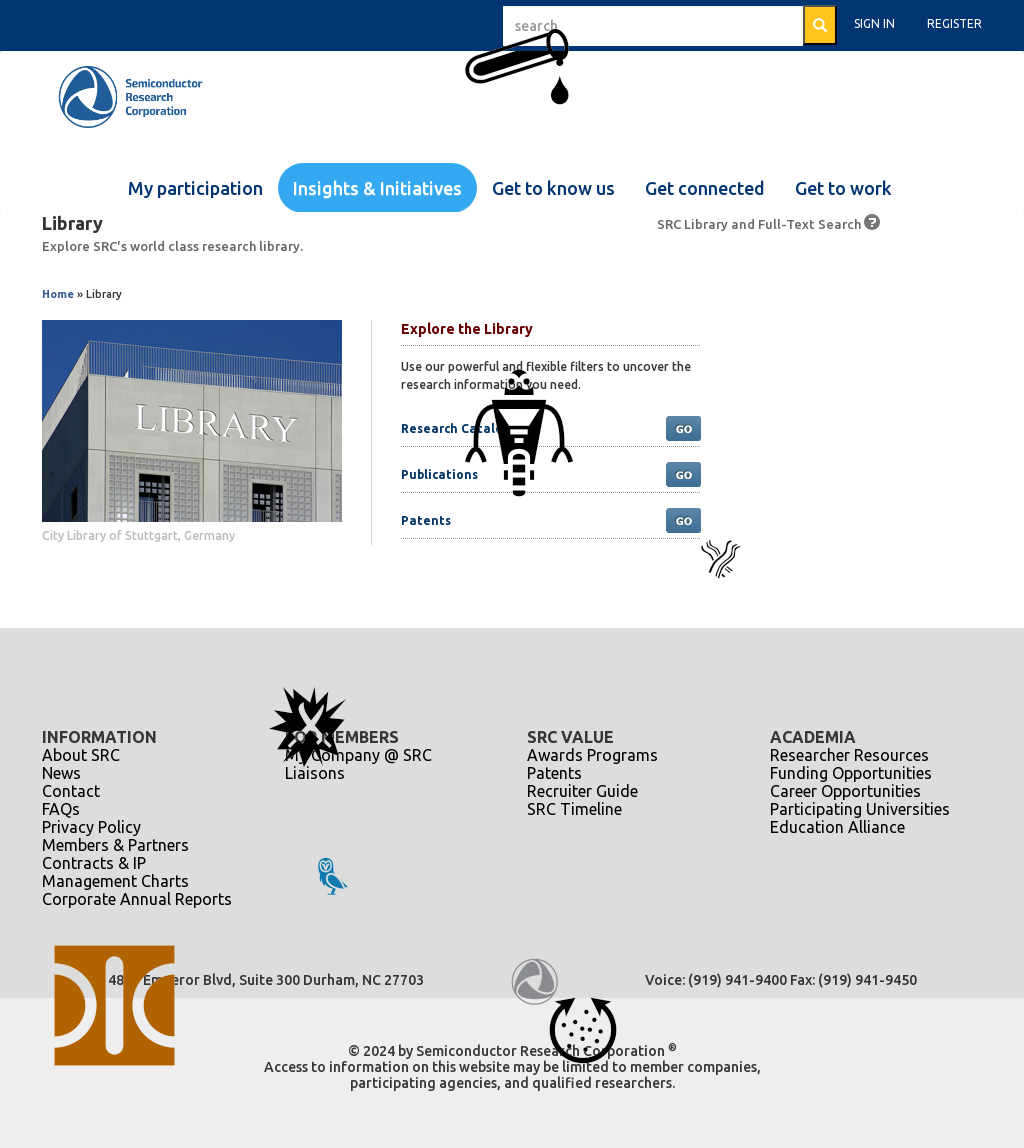 Image resolution: width=1024 pixels, height=1148 pixels. I want to click on crossed swords clash or combat action, so click(309, 727).